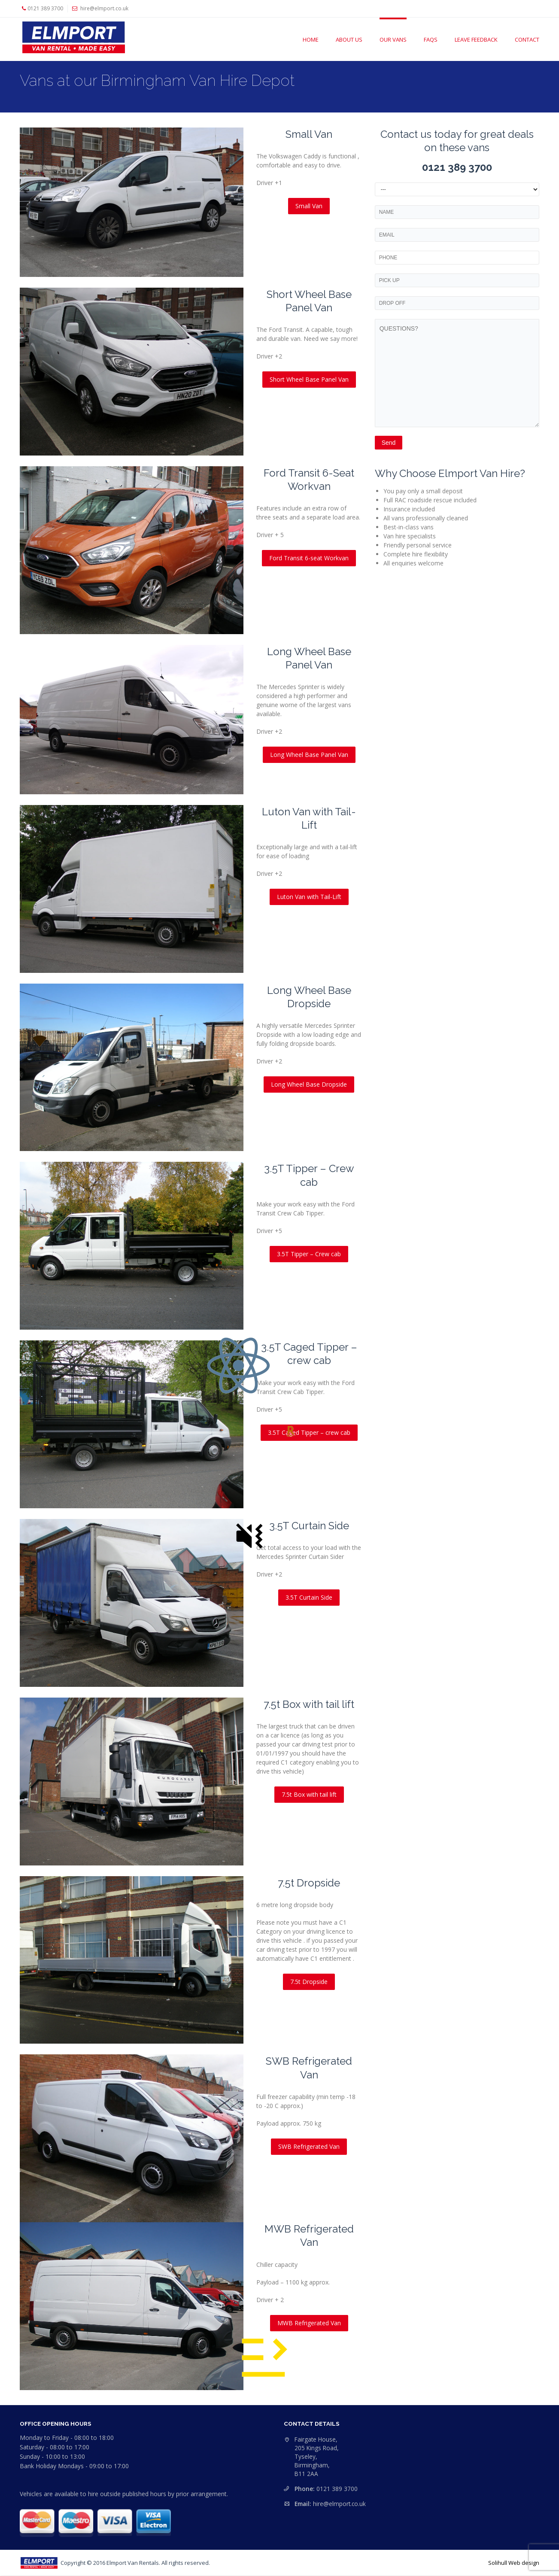  What do you see at coordinates (263, 2357) in the screenshot?
I see `expand the side navigation menu` at bounding box center [263, 2357].